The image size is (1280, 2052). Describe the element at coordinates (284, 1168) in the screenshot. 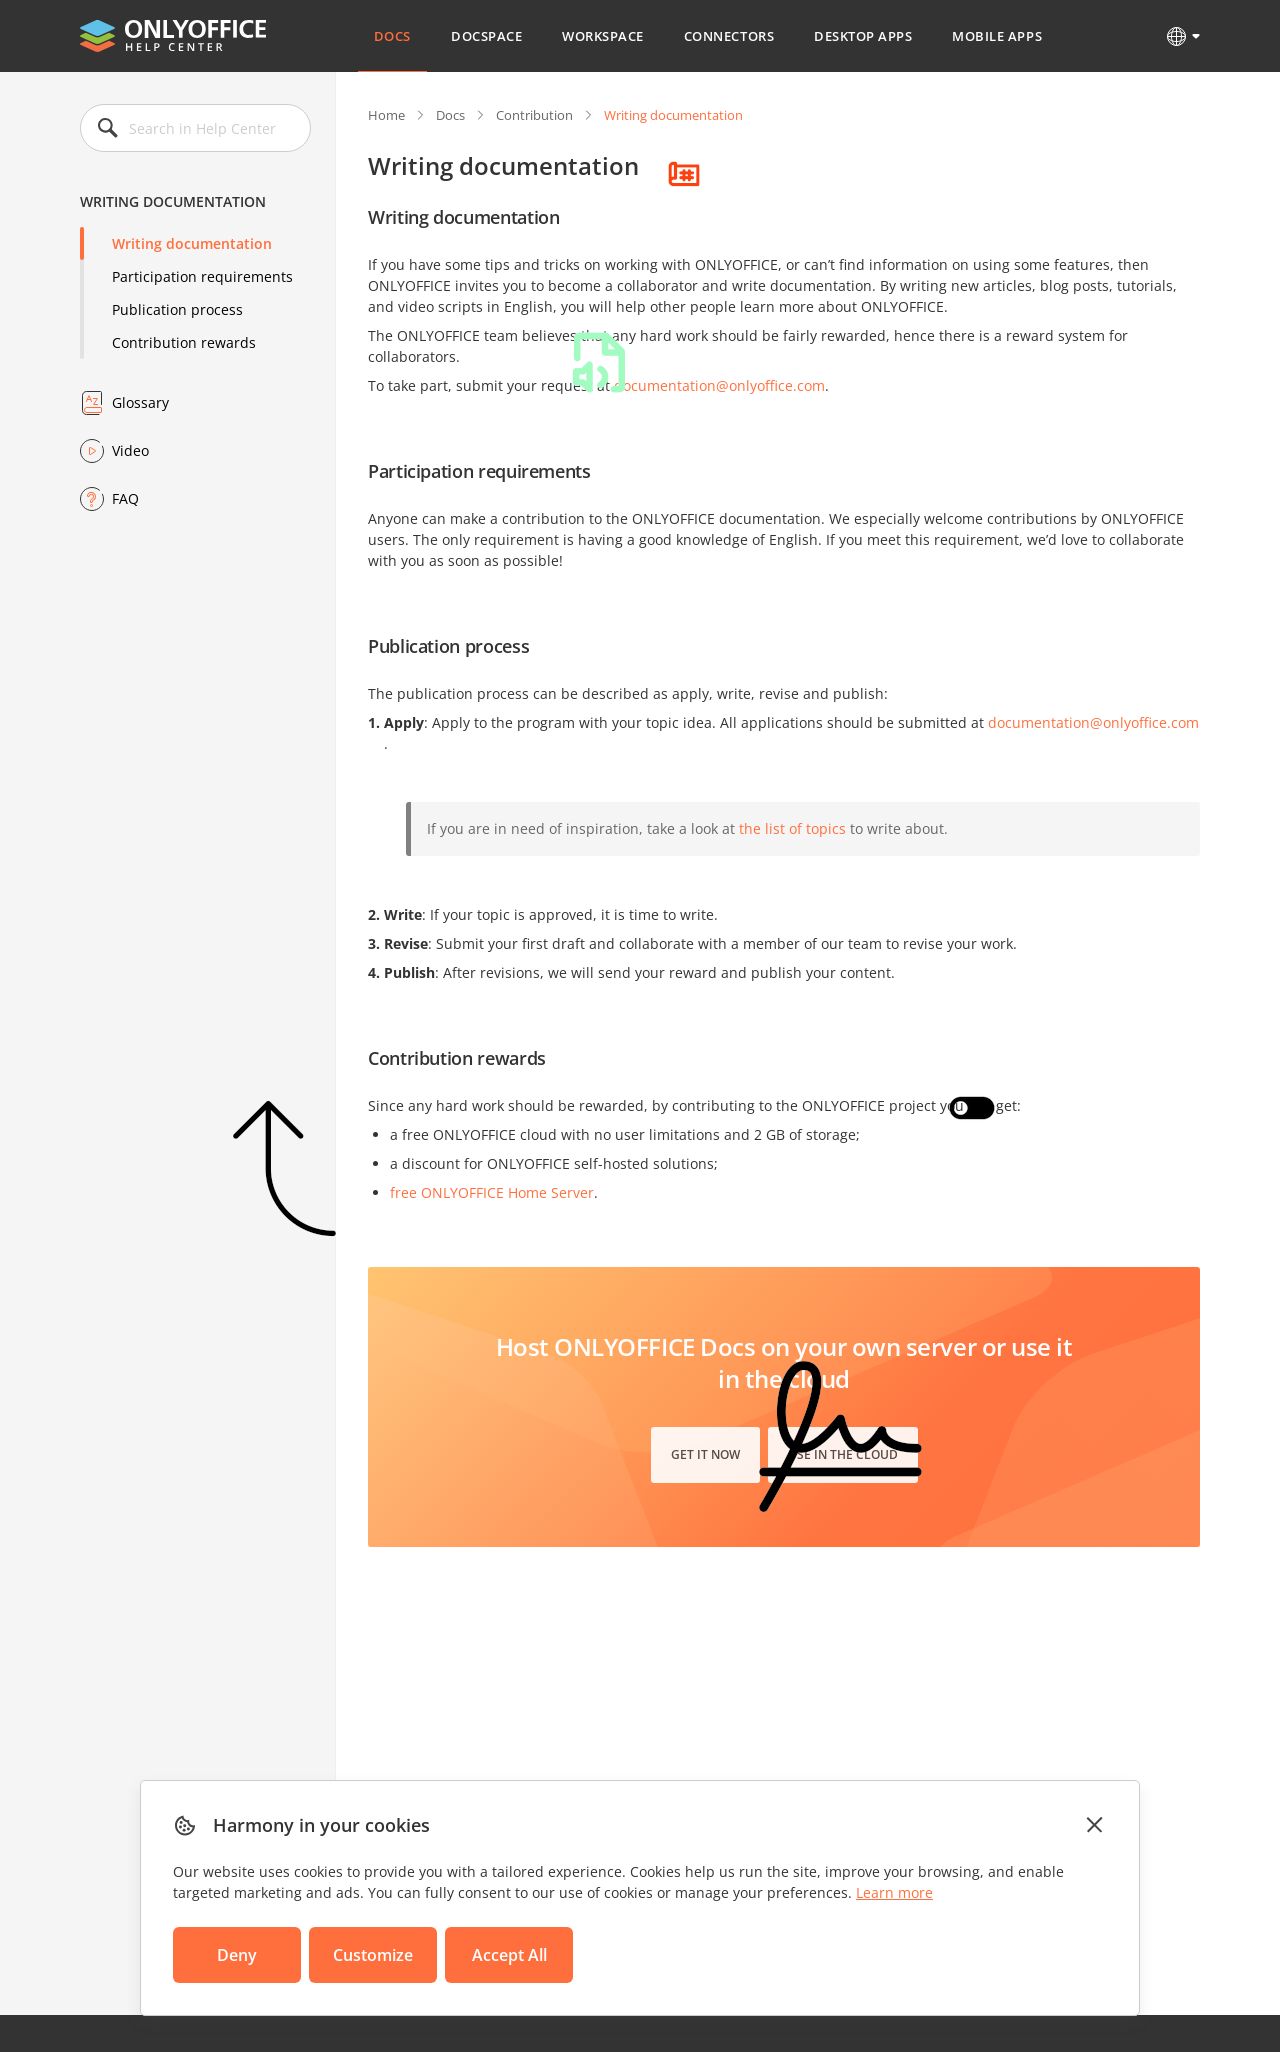

I see `go back and up in navigation hierarchy` at that location.